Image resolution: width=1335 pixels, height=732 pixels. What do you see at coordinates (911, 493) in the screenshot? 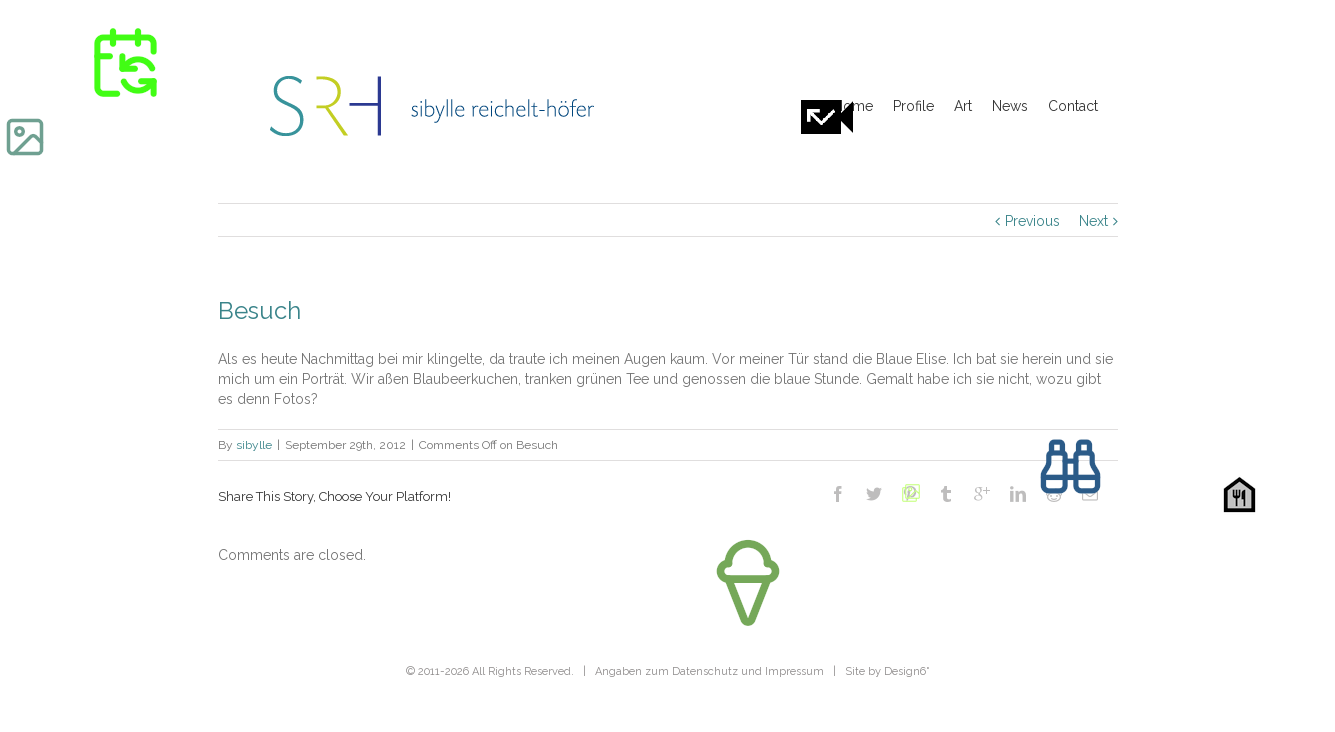
I see `view photo gallery` at bounding box center [911, 493].